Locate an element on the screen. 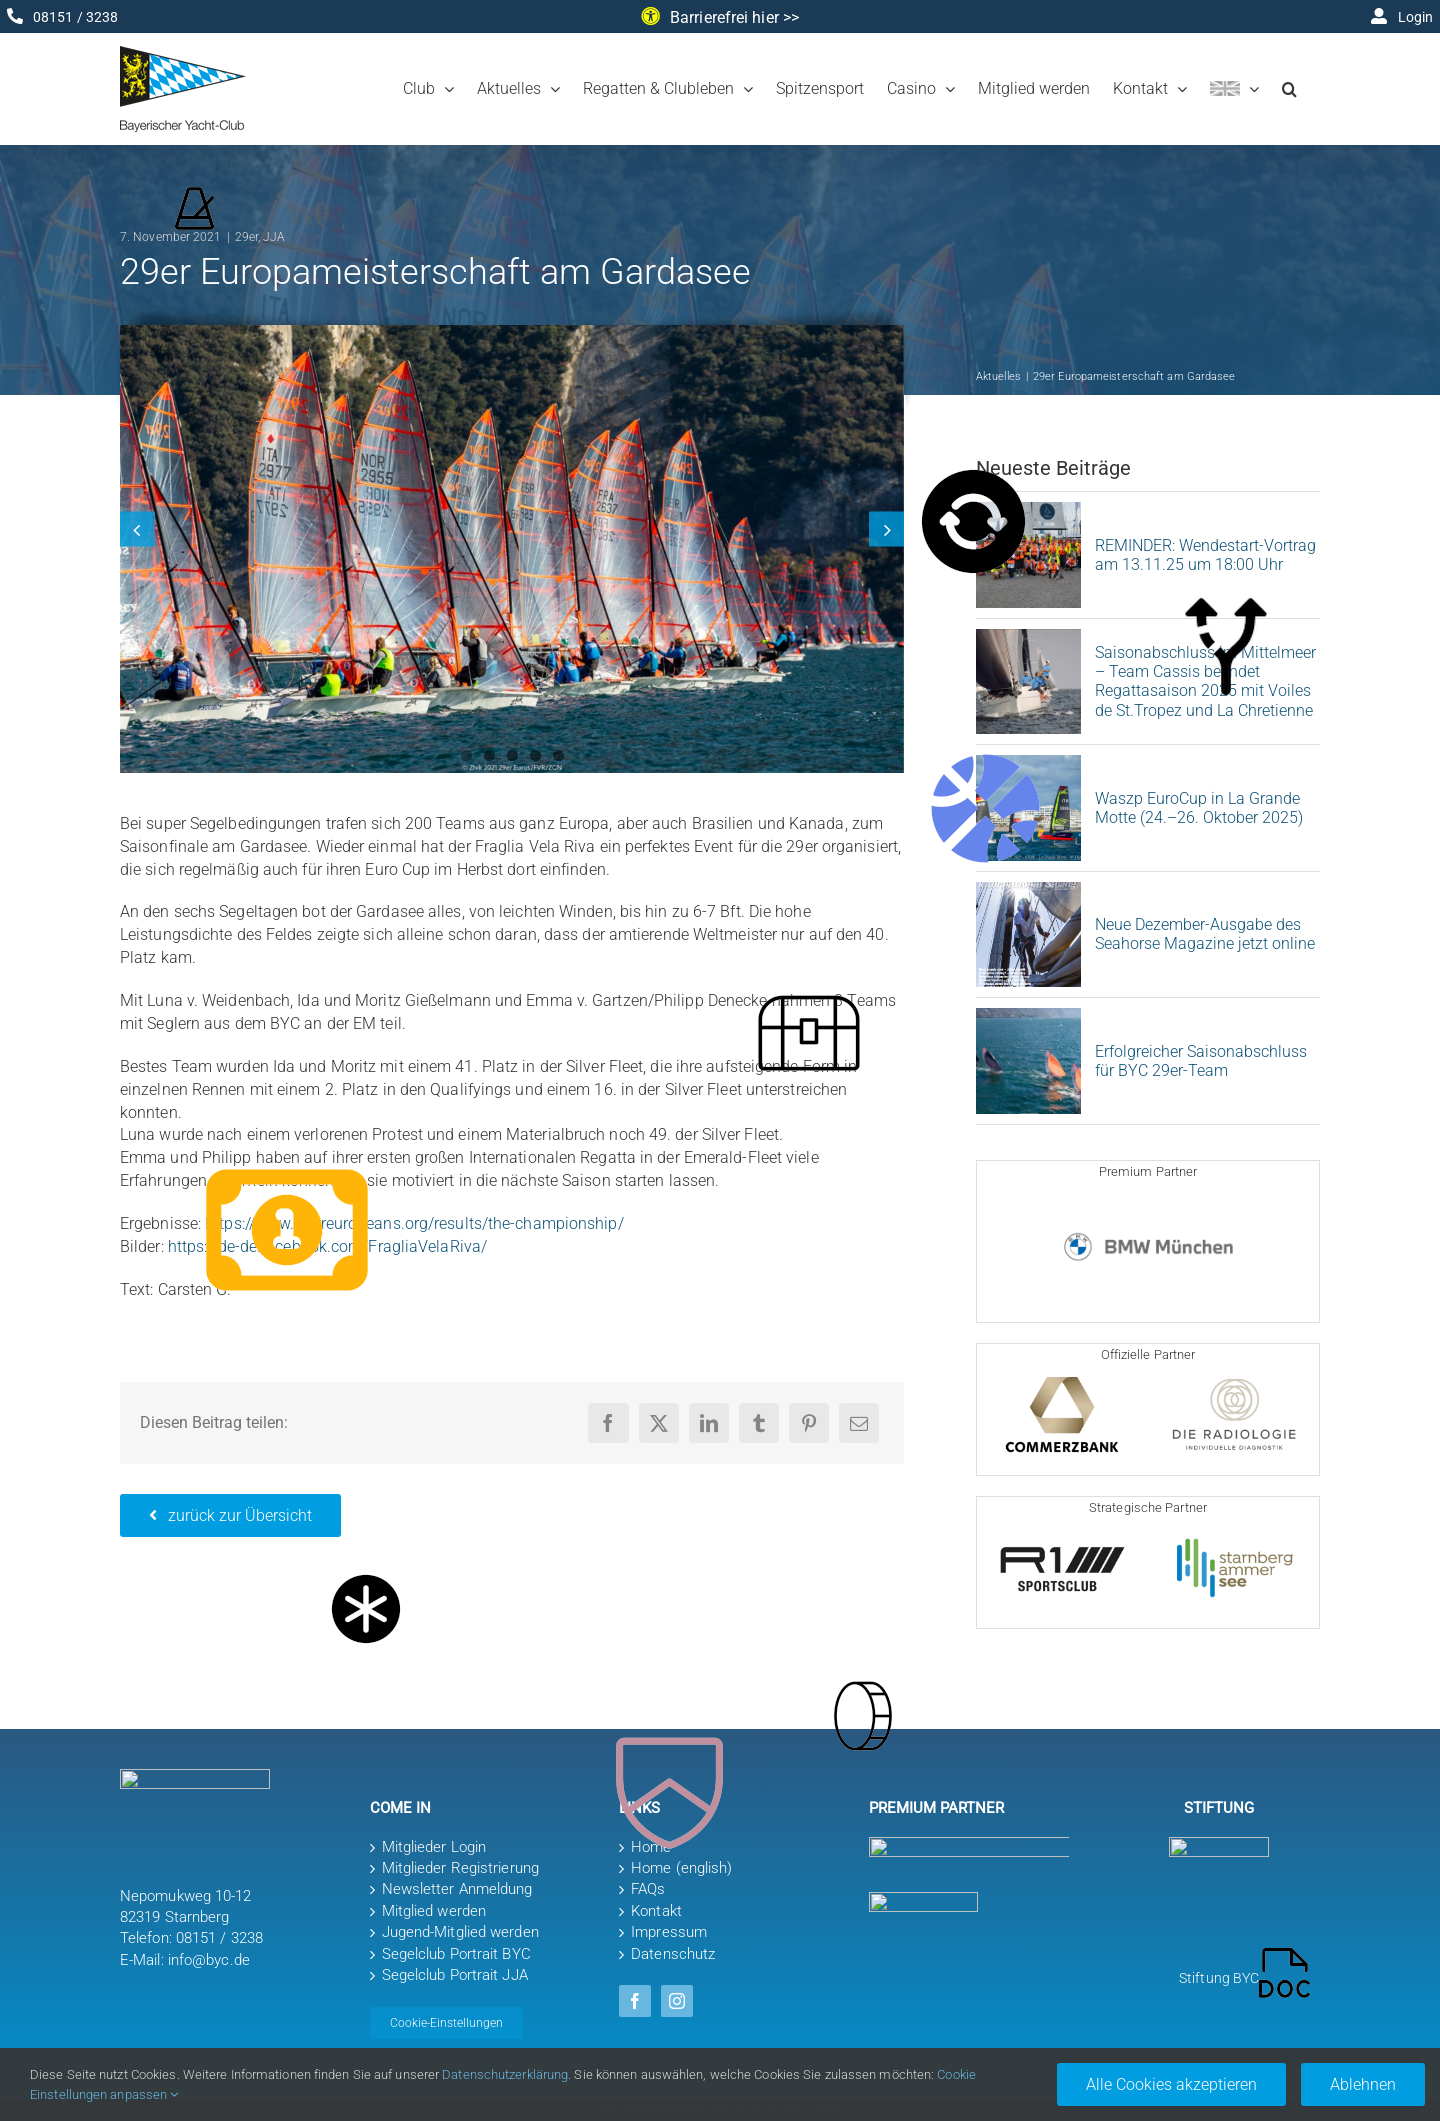  view alternative routes is located at coordinates (1226, 646).